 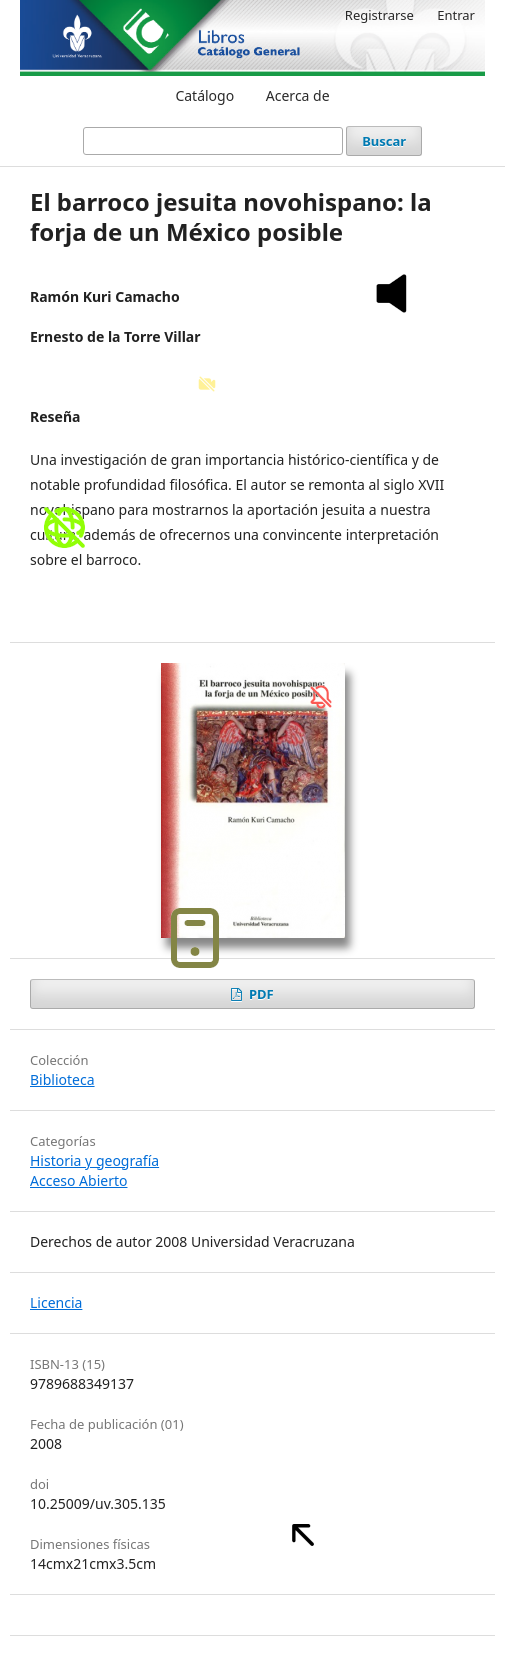 What do you see at coordinates (64, 527) in the screenshot?
I see `360° view unavailable or disabled` at bounding box center [64, 527].